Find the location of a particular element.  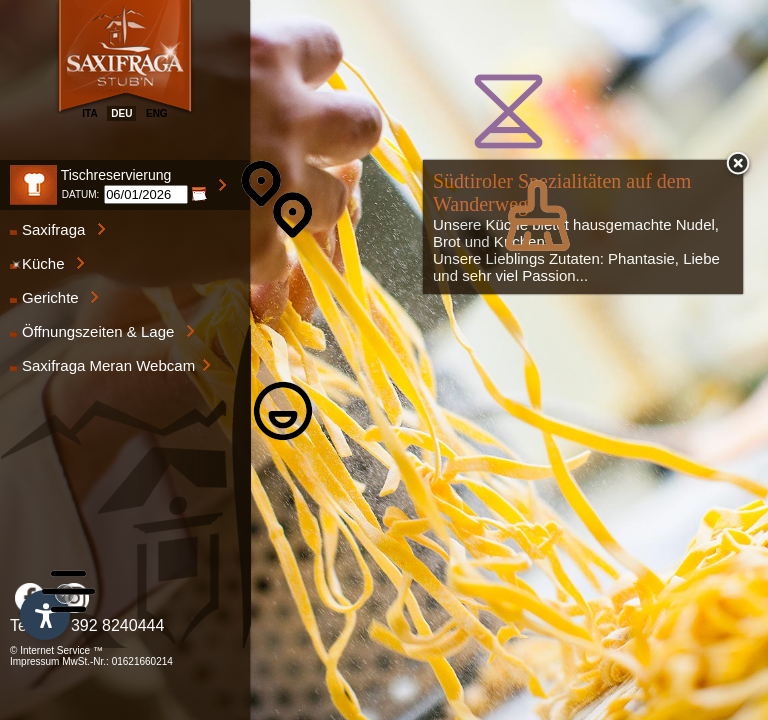

open funimation streaming app is located at coordinates (283, 411).